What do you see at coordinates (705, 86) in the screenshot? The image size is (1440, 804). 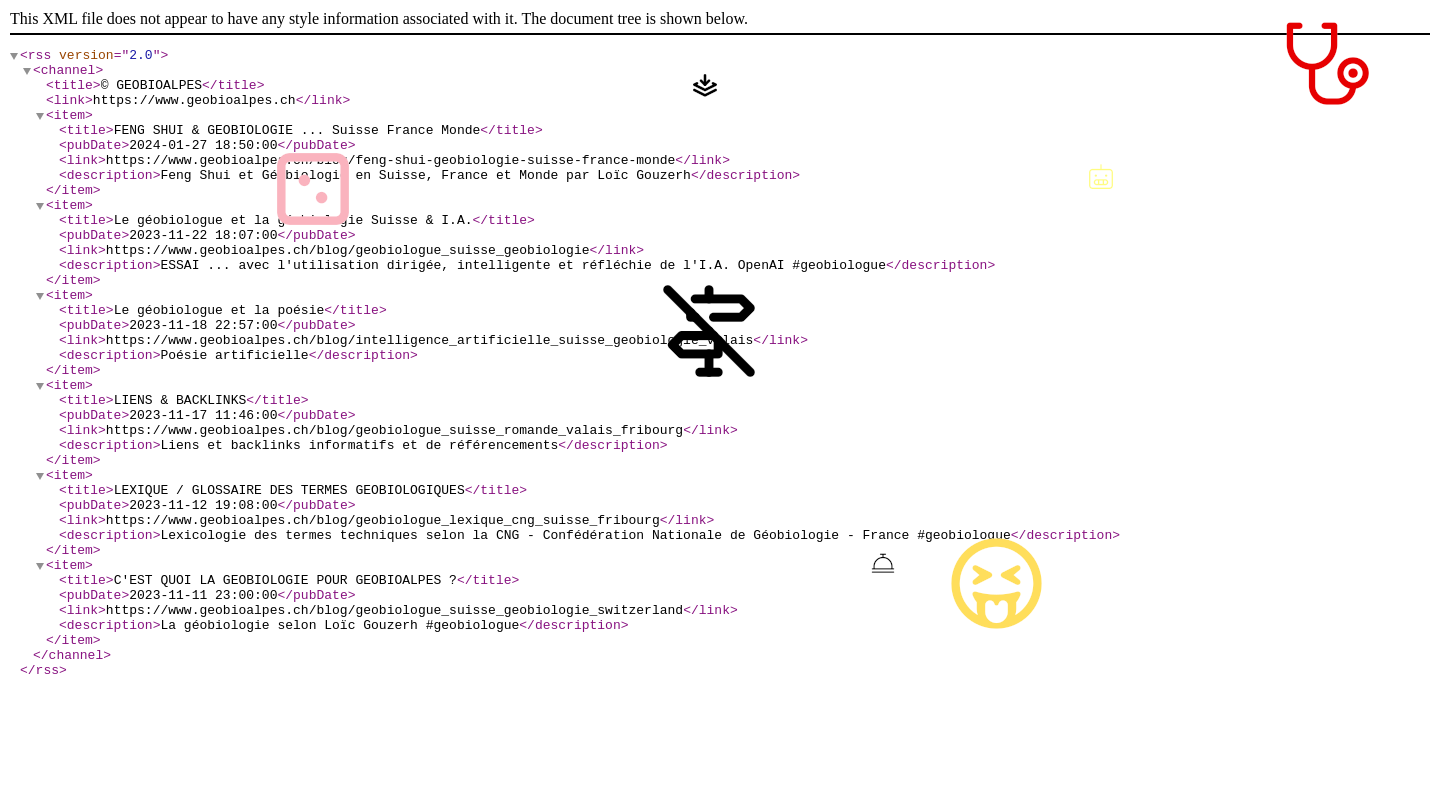 I see `add item to stack` at bounding box center [705, 86].